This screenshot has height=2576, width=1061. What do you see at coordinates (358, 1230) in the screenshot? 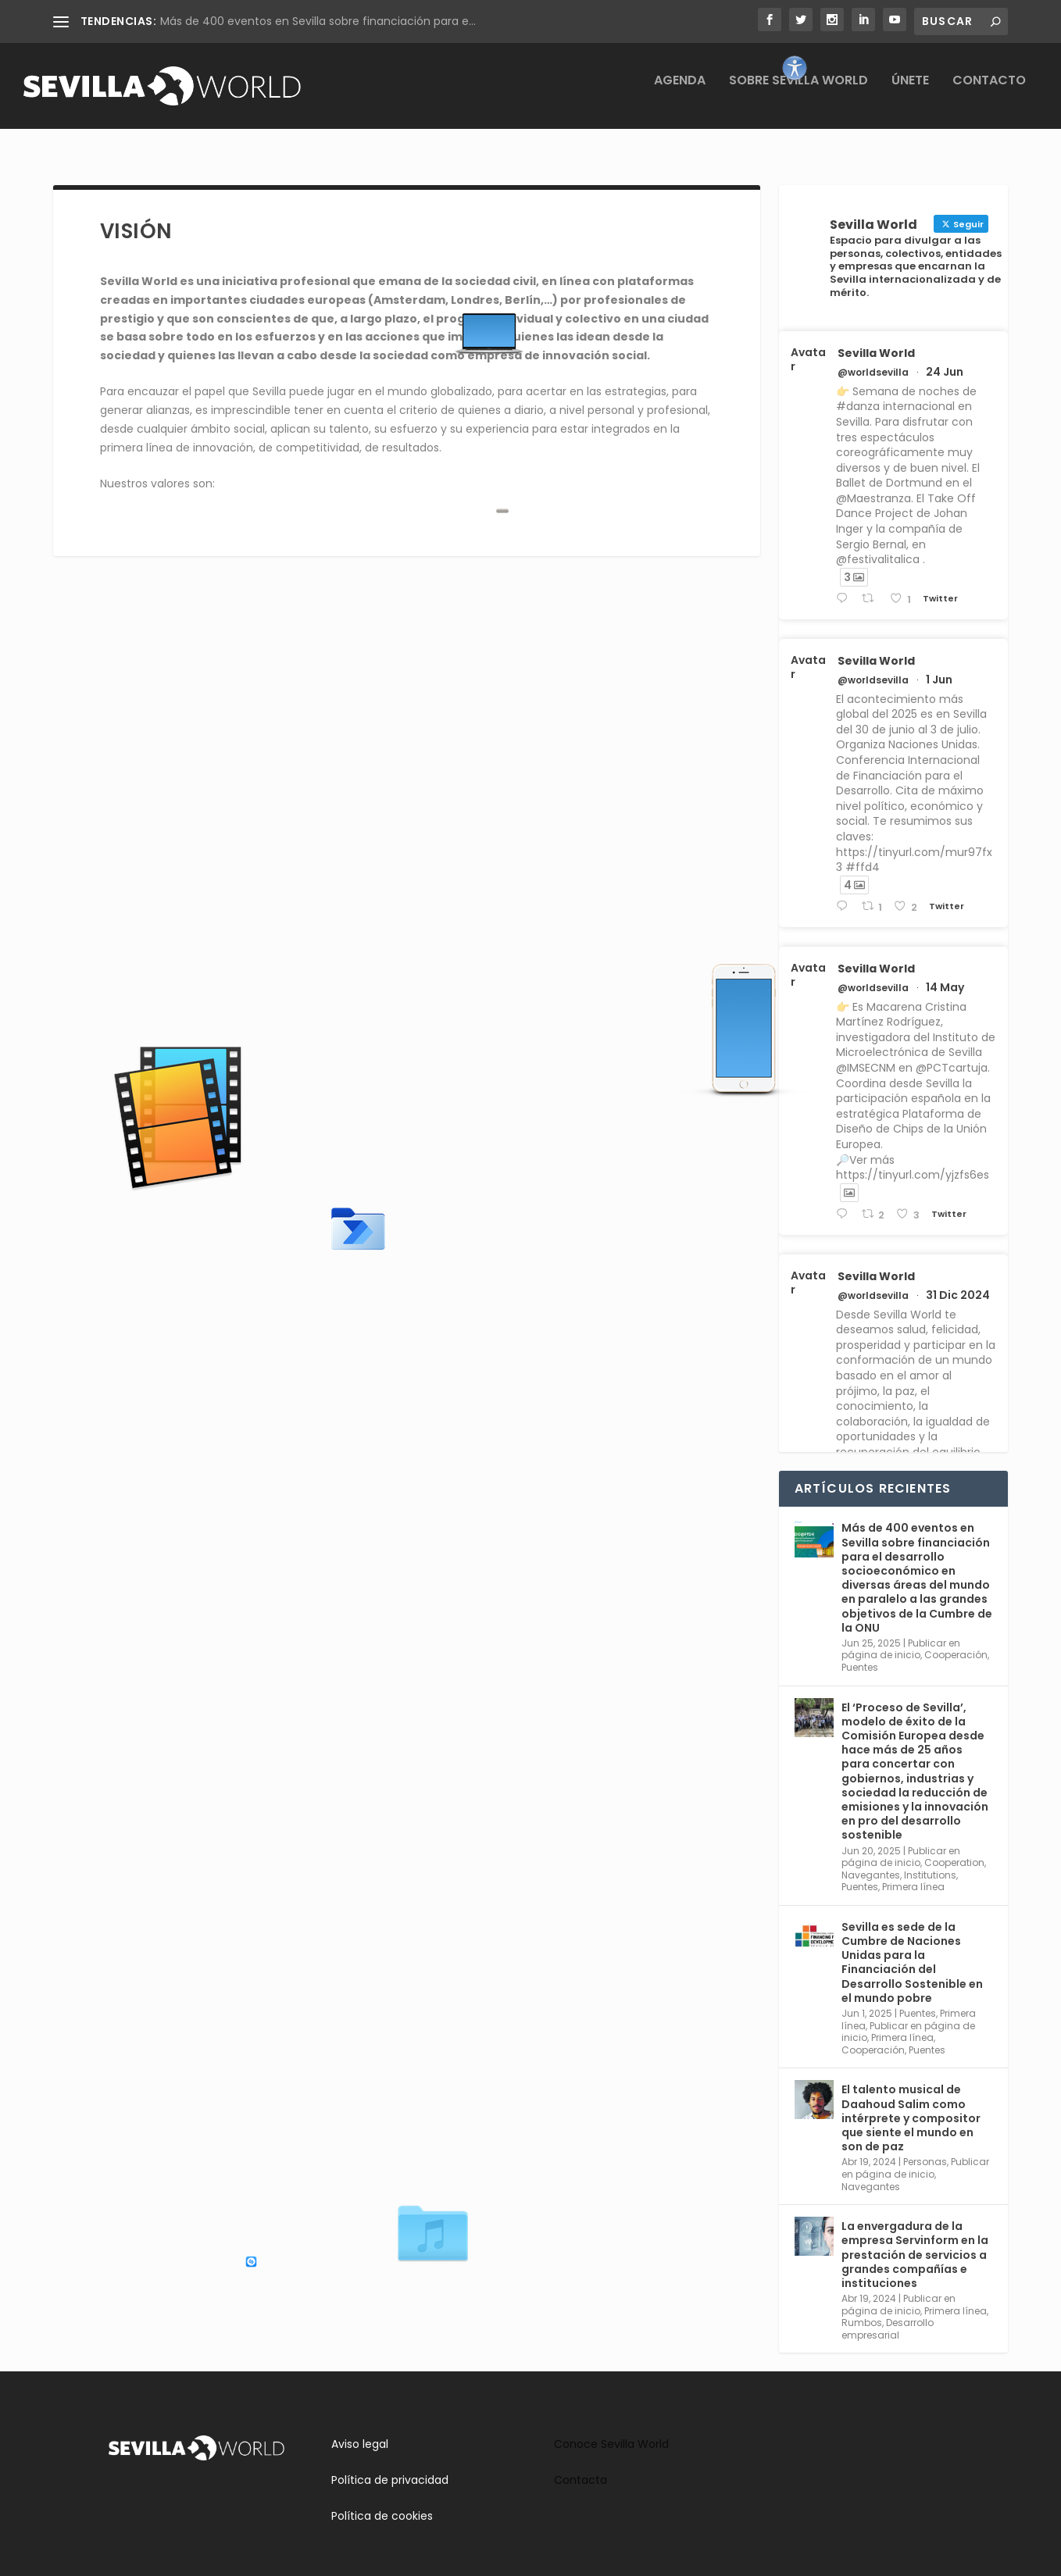
I see `open Microsoft Power Automate project files` at bounding box center [358, 1230].